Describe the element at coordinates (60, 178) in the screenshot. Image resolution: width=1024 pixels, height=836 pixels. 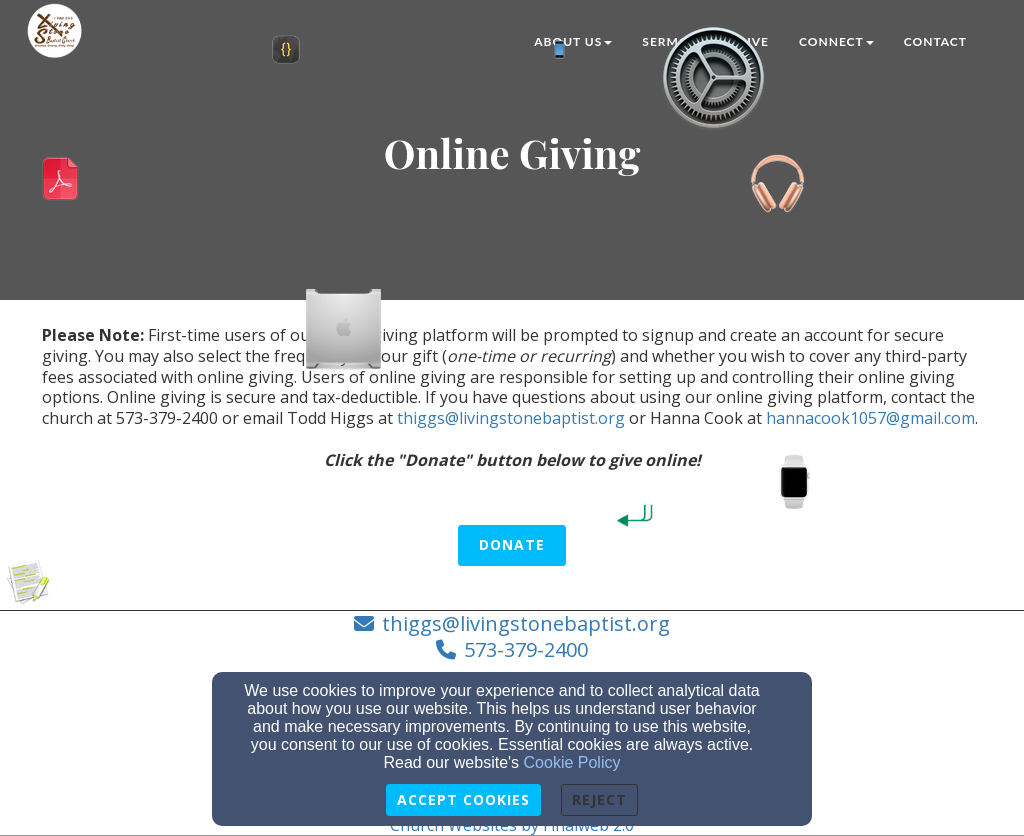
I see `a compressed pdf document file` at that location.